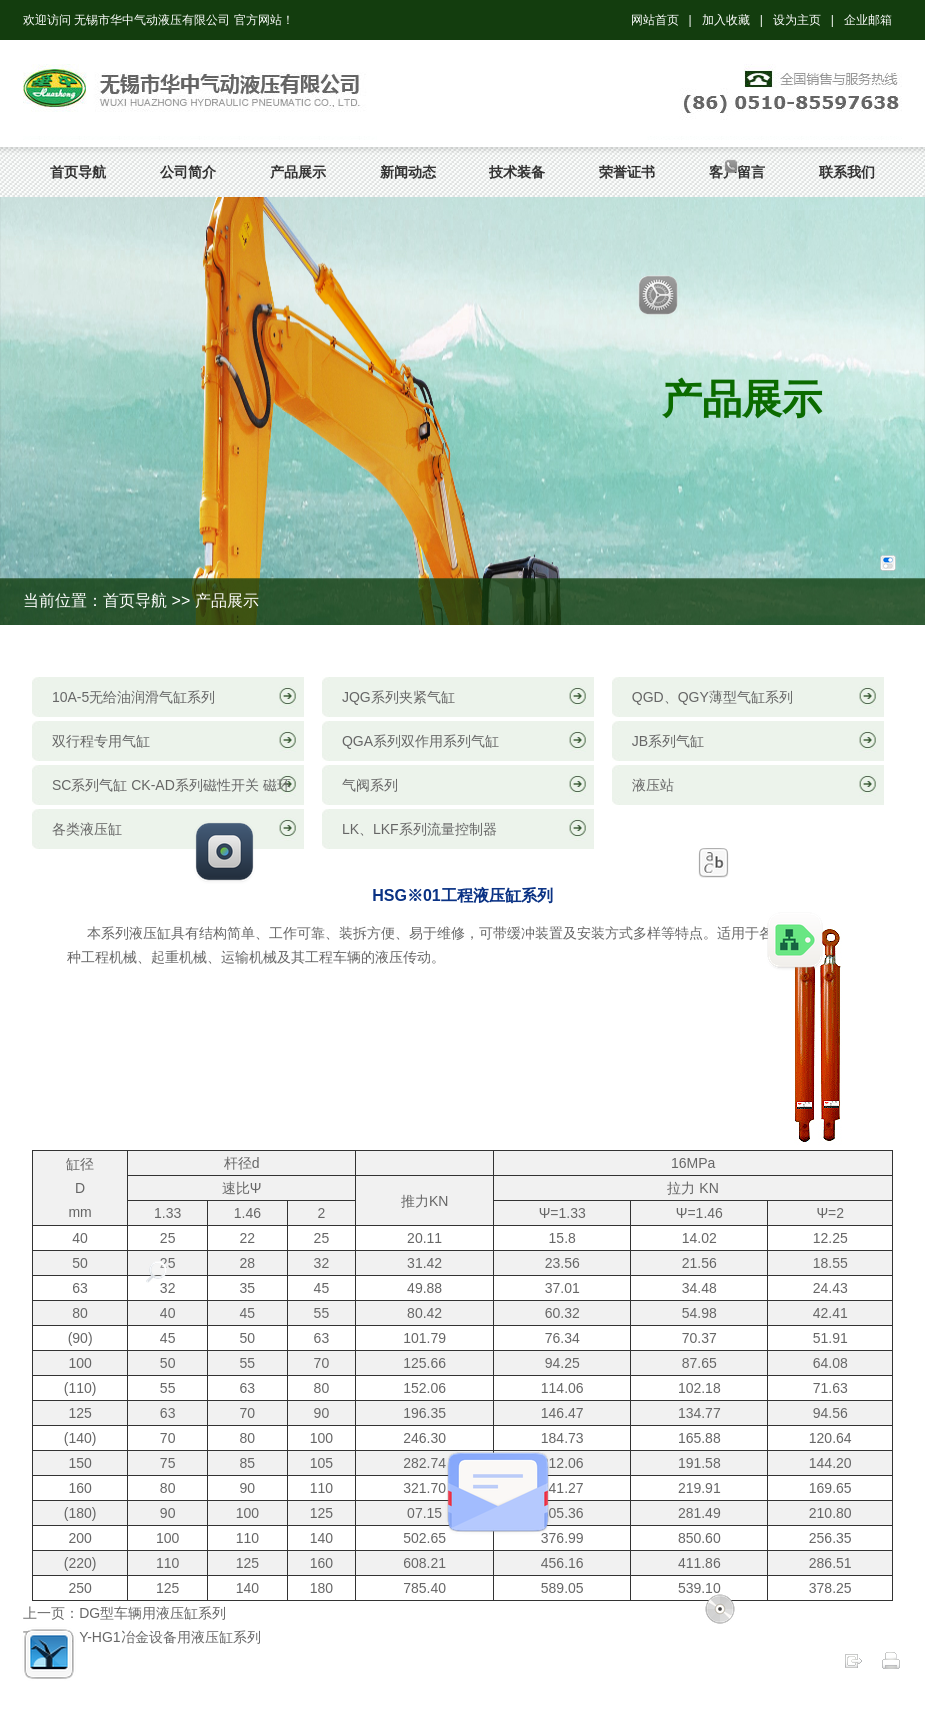 The width and height of the screenshot is (925, 1729). I want to click on open fondo wallpaper app, so click(224, 851).